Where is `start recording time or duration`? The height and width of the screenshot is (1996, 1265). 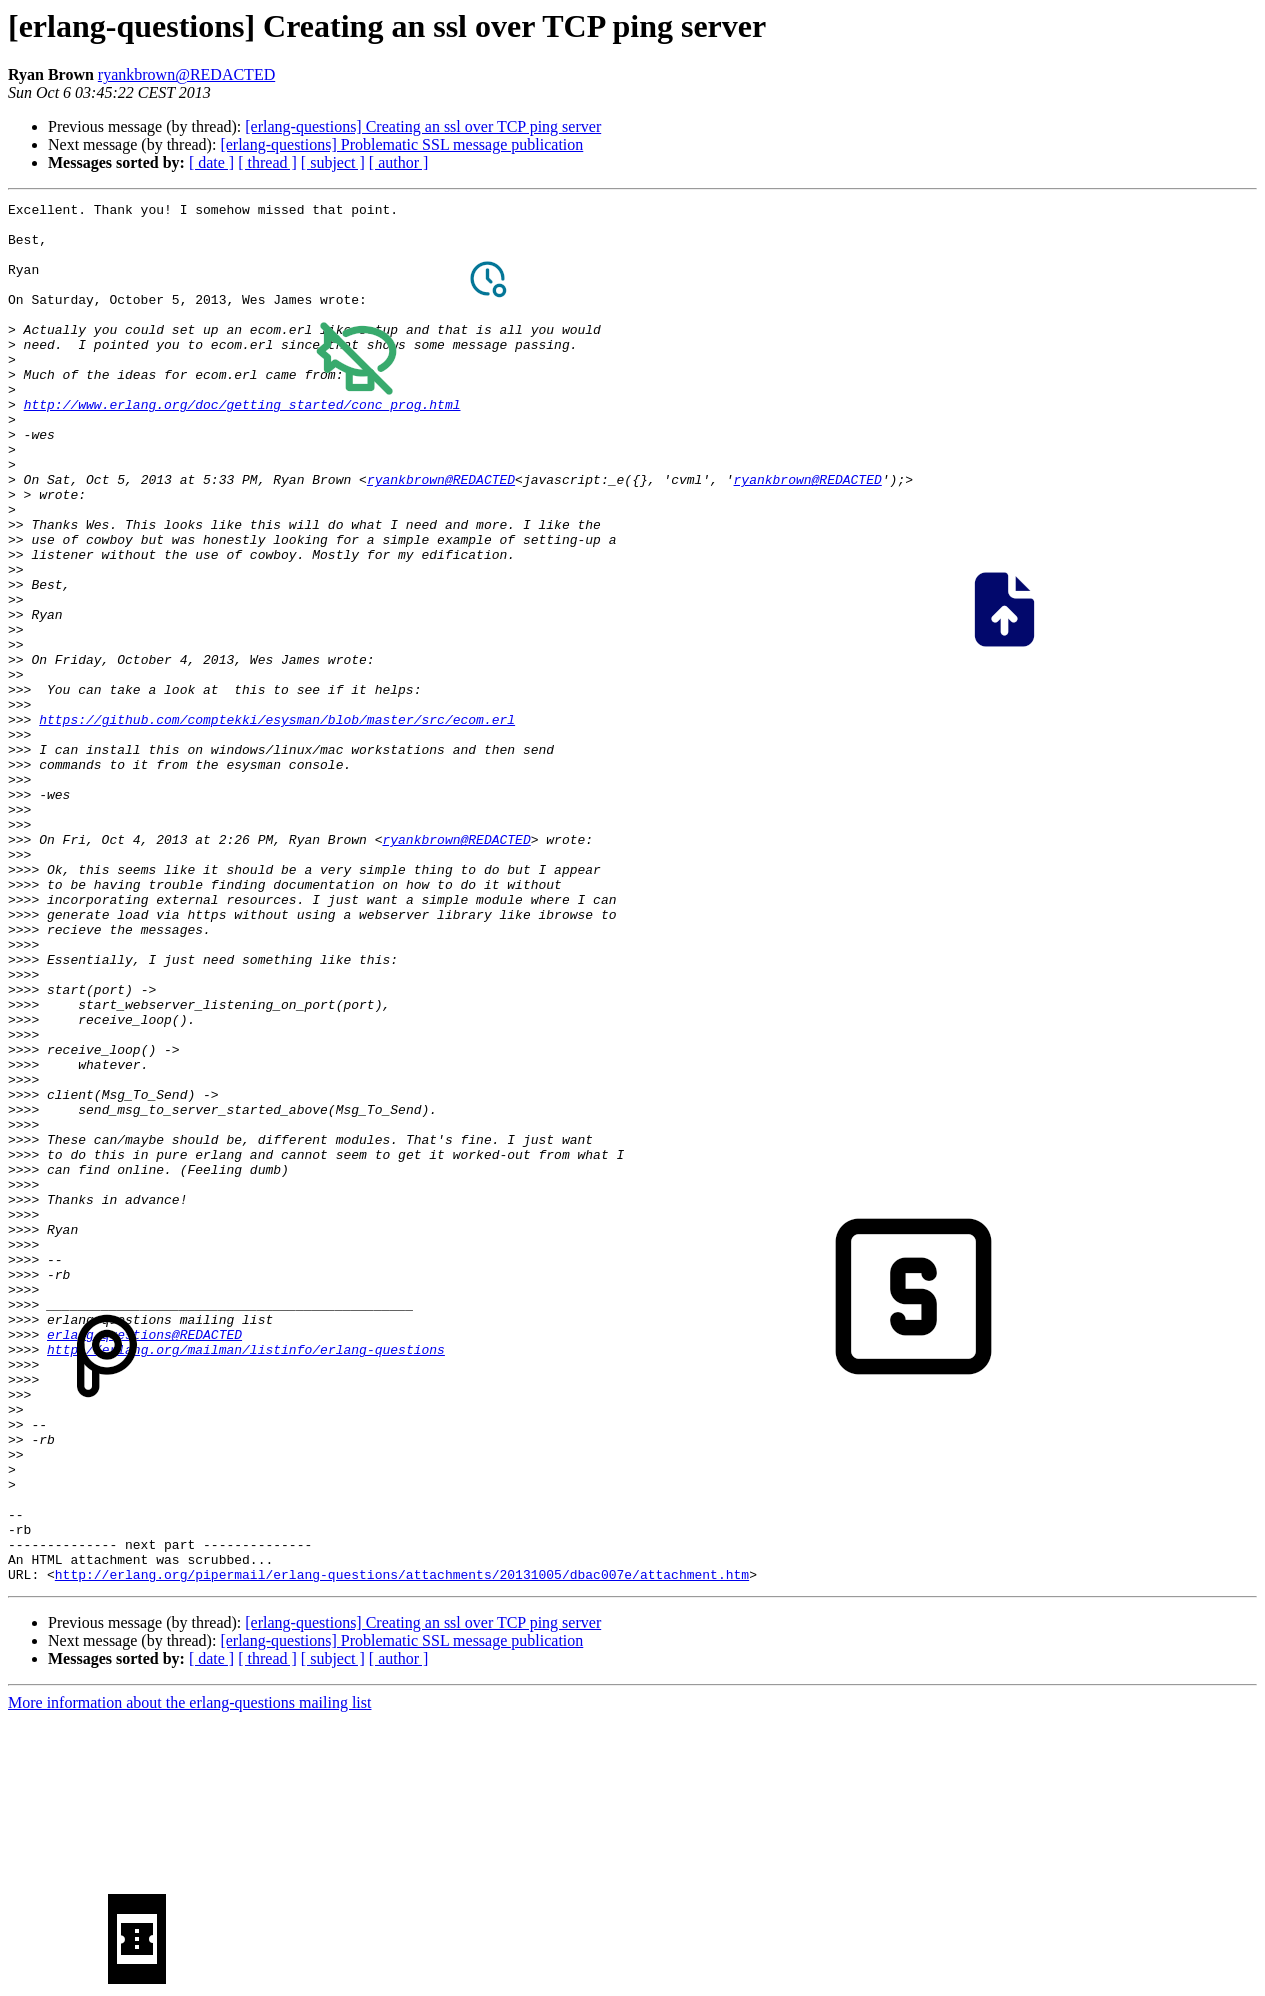 start recording time or duration is located at coordinates (487, 278).